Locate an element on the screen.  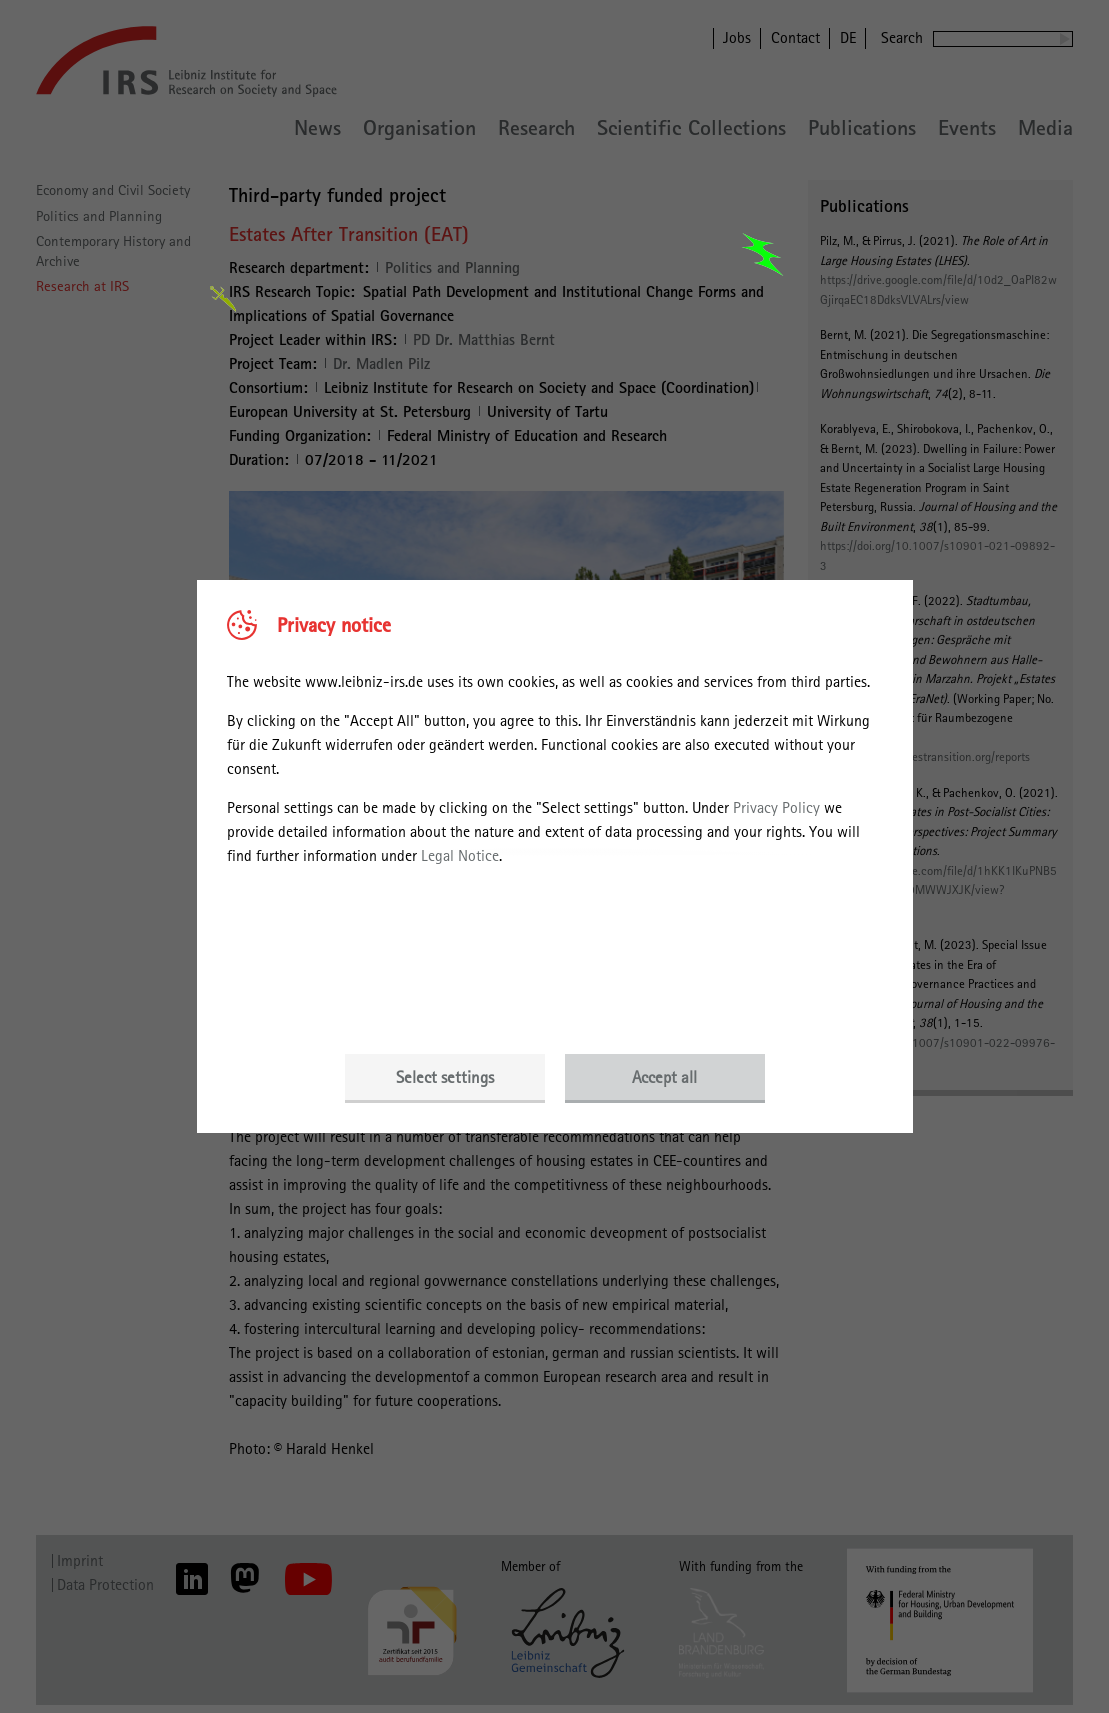
select a ritual or sacrifice action in a game is located at coordinates (223, 299).